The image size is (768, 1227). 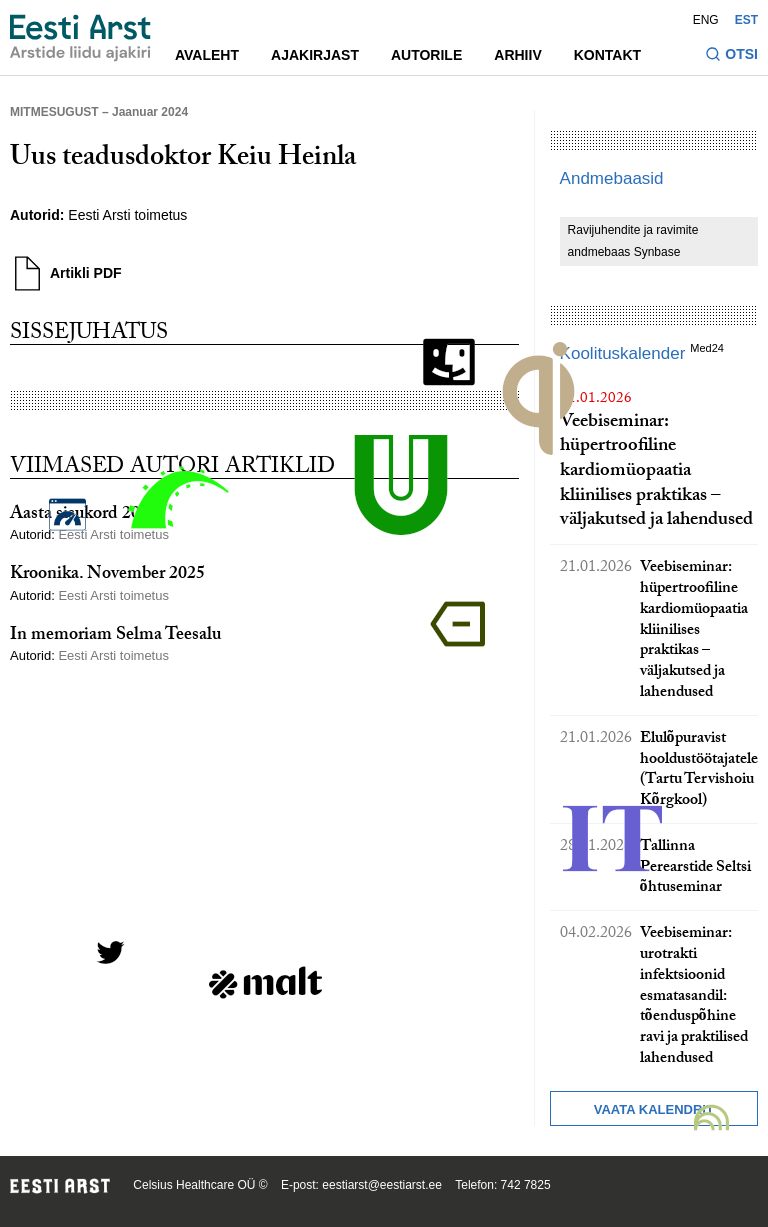 I want to click on open NotebookLM app, so click(x=711, y=1117).